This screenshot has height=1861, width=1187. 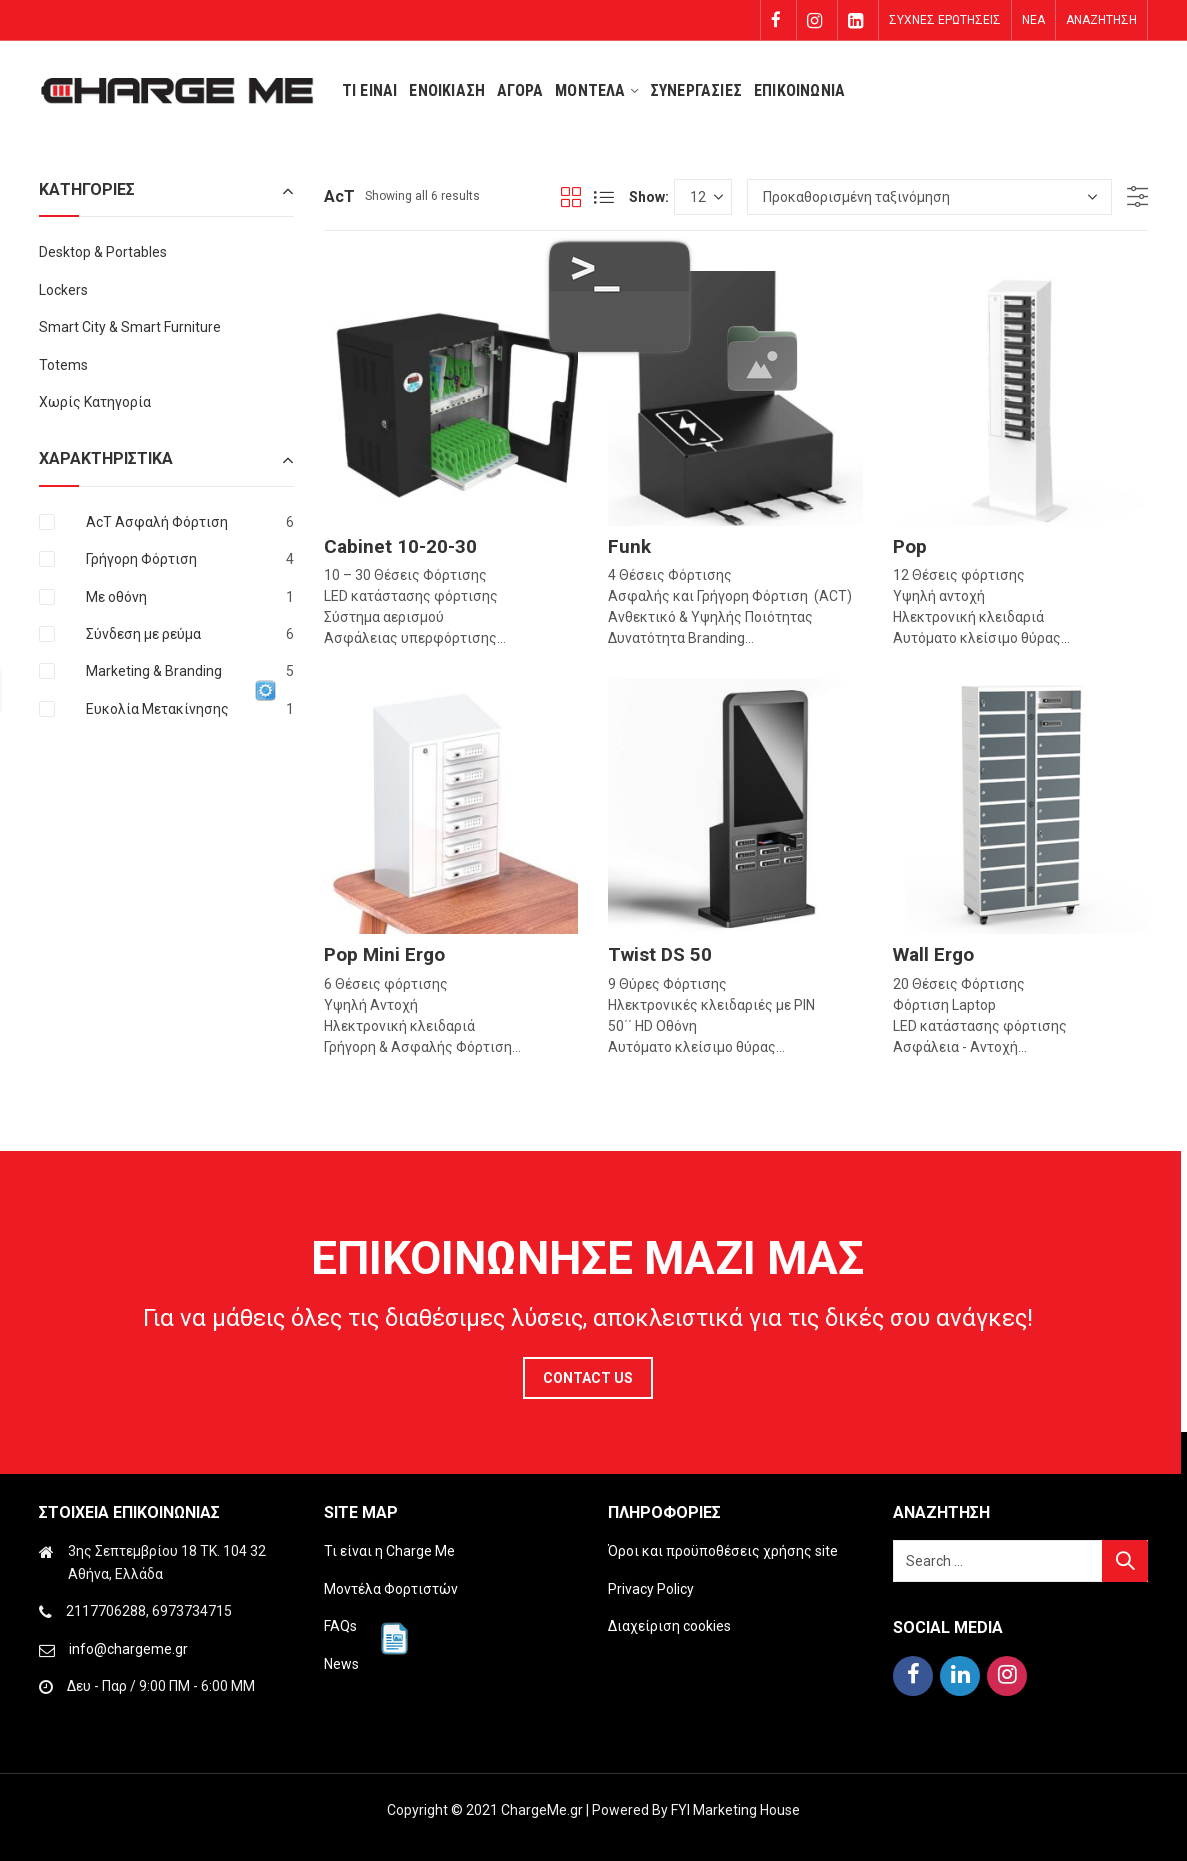 What do you see at coordinates (619, 296) in the screenshot?
I see `open the terminal or command line interface` at bounding box center [619, 296].